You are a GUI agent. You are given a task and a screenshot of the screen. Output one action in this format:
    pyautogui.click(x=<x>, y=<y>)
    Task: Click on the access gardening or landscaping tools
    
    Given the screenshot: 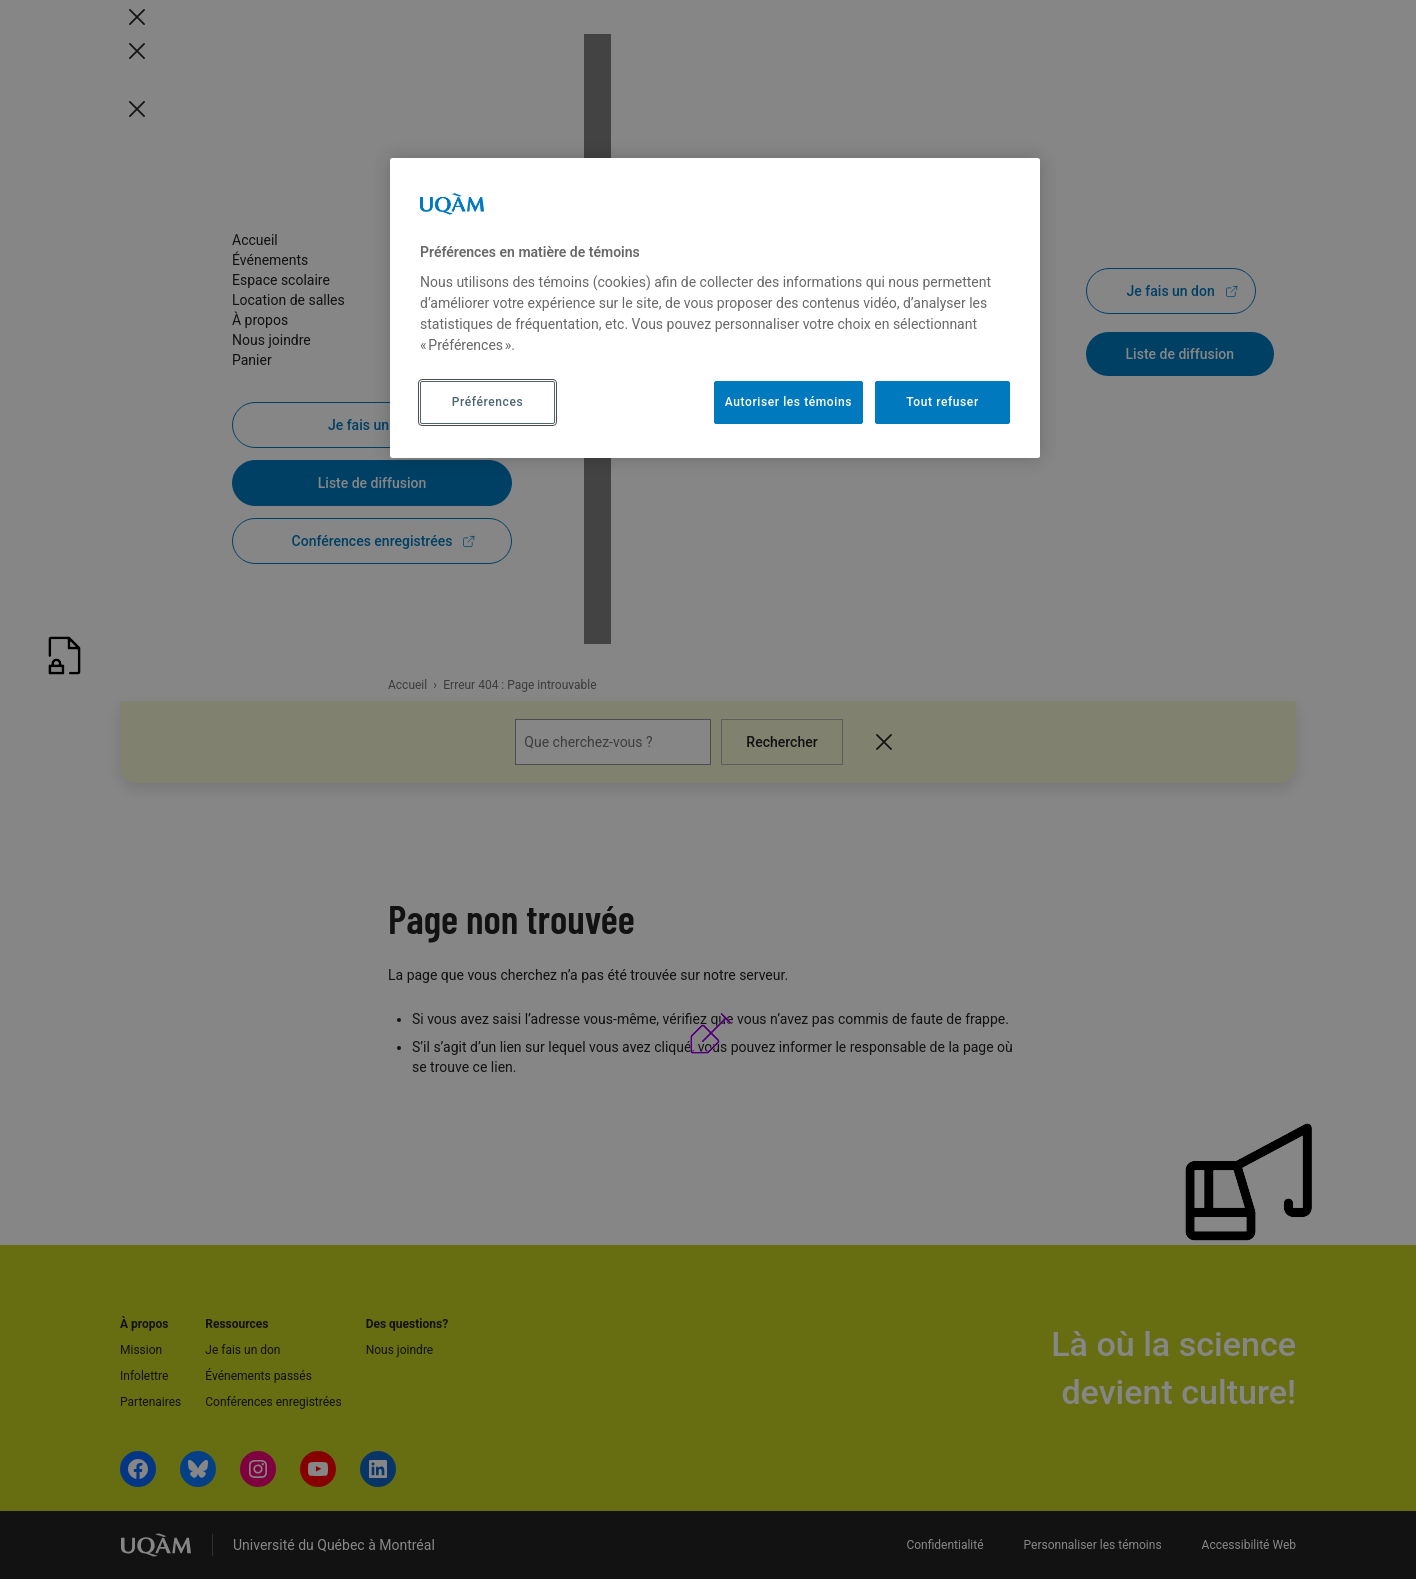 What is the action you would take?
    pyautogui.click(x=710, y=1034)
    